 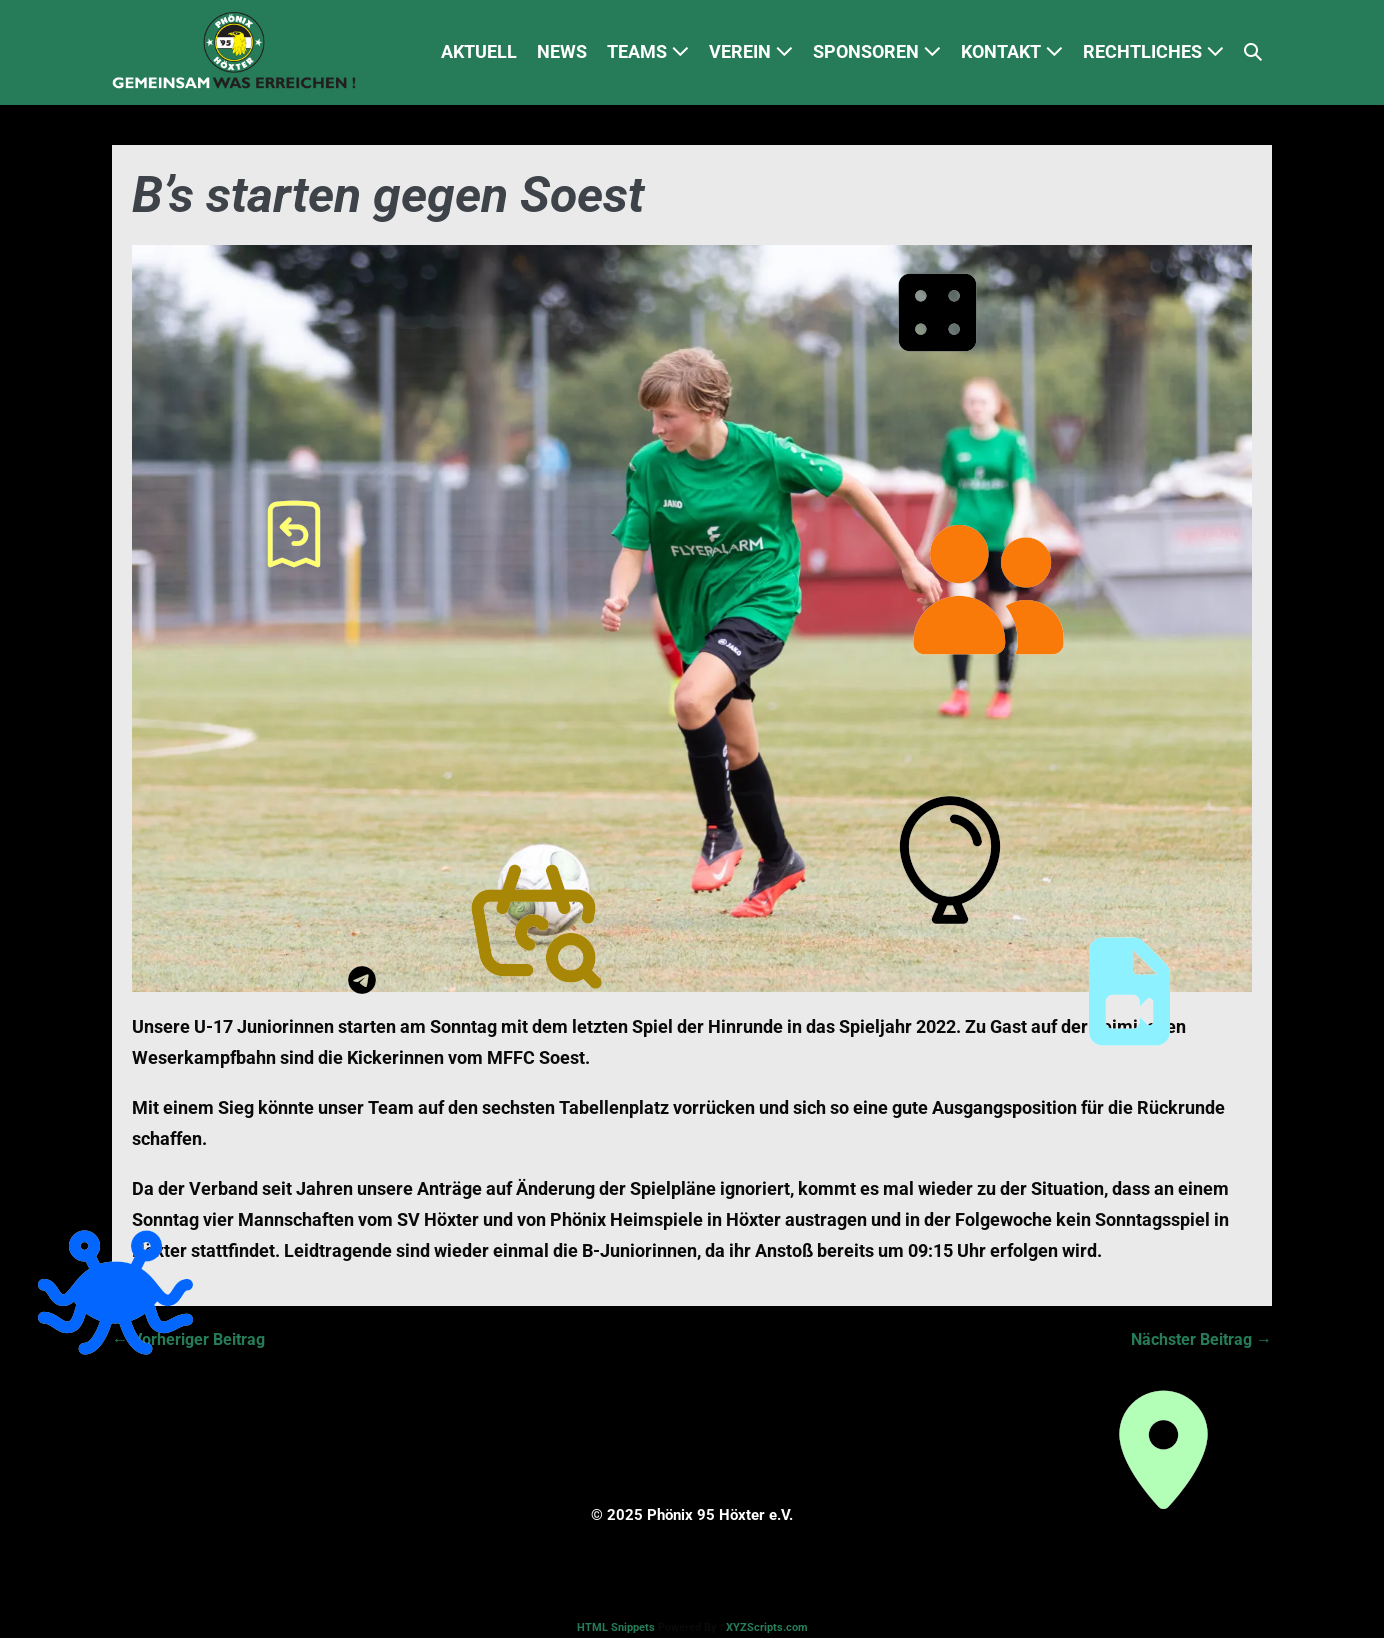 What do you see at coordinates (533, 920) in the screenshot?
I see `search items in your shopping basket` at bounding box center [533, 920].